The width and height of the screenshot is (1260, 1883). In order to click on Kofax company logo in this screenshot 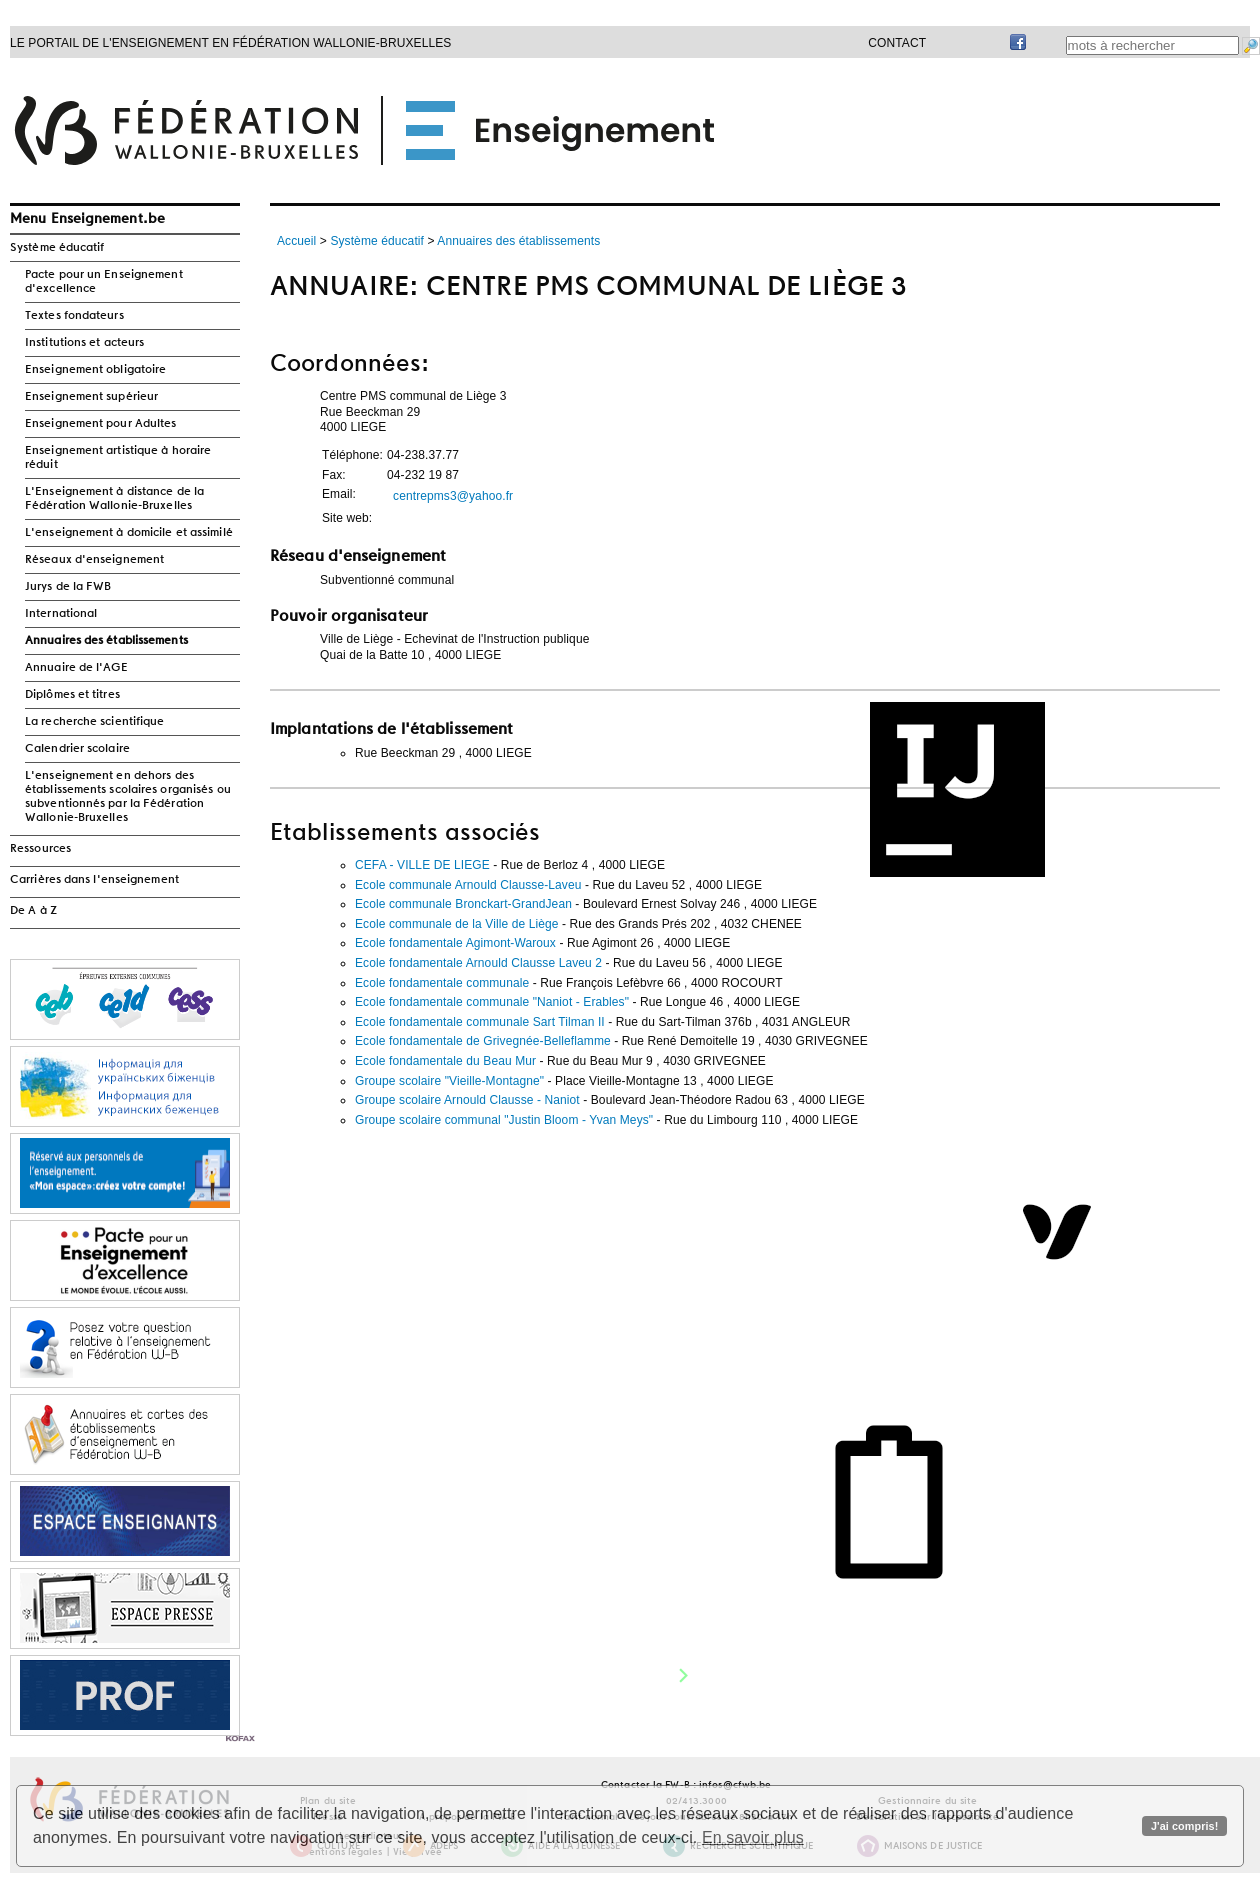, I will do `click(240, 1738)`.